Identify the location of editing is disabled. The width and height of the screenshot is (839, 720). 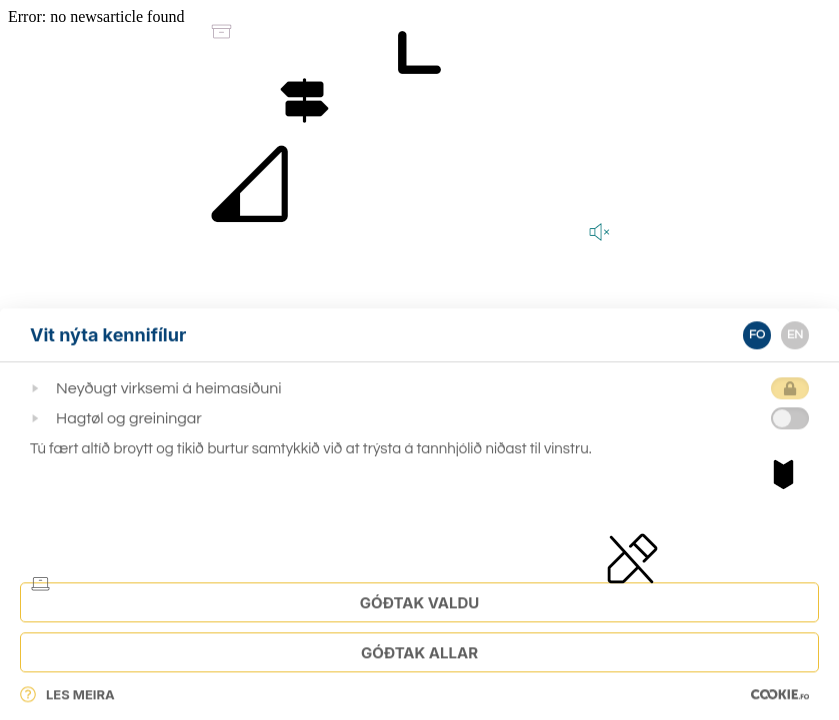
(631, 559).